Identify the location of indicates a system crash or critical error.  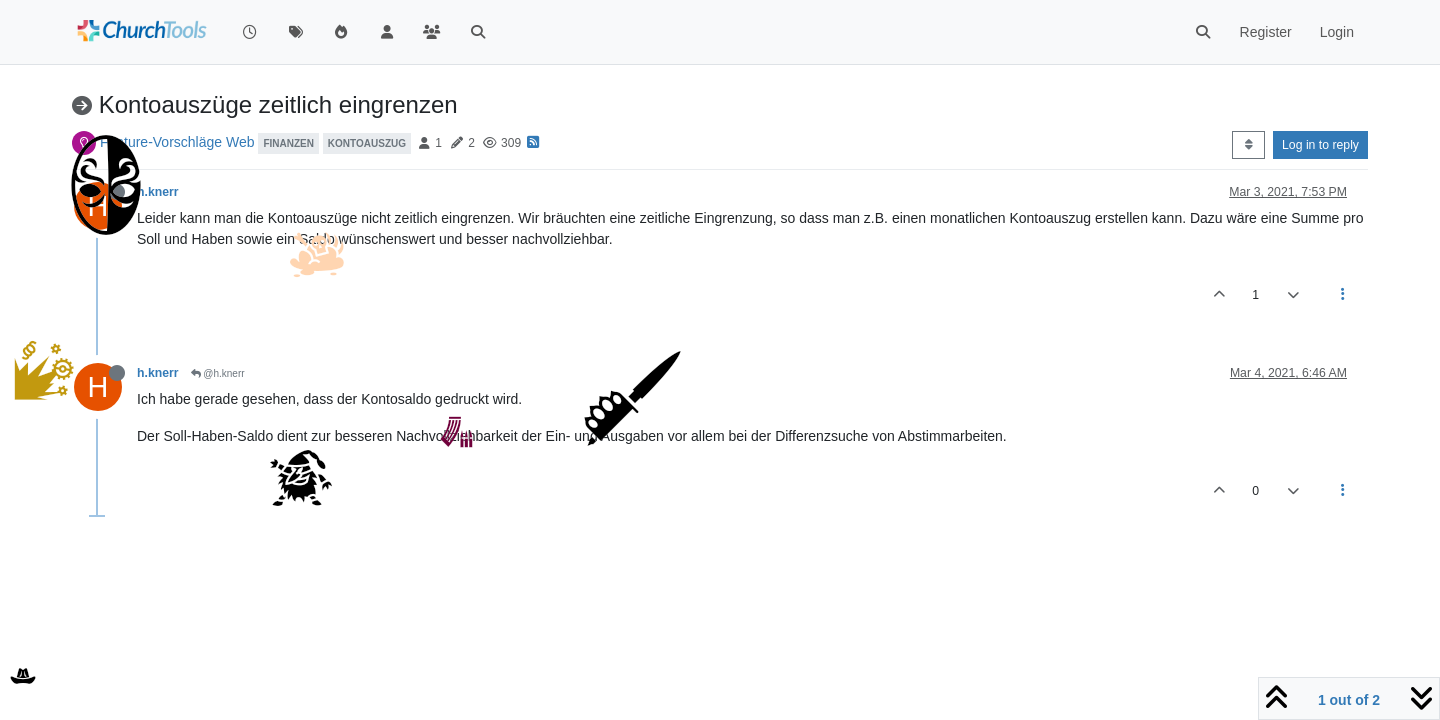
(44, 369).